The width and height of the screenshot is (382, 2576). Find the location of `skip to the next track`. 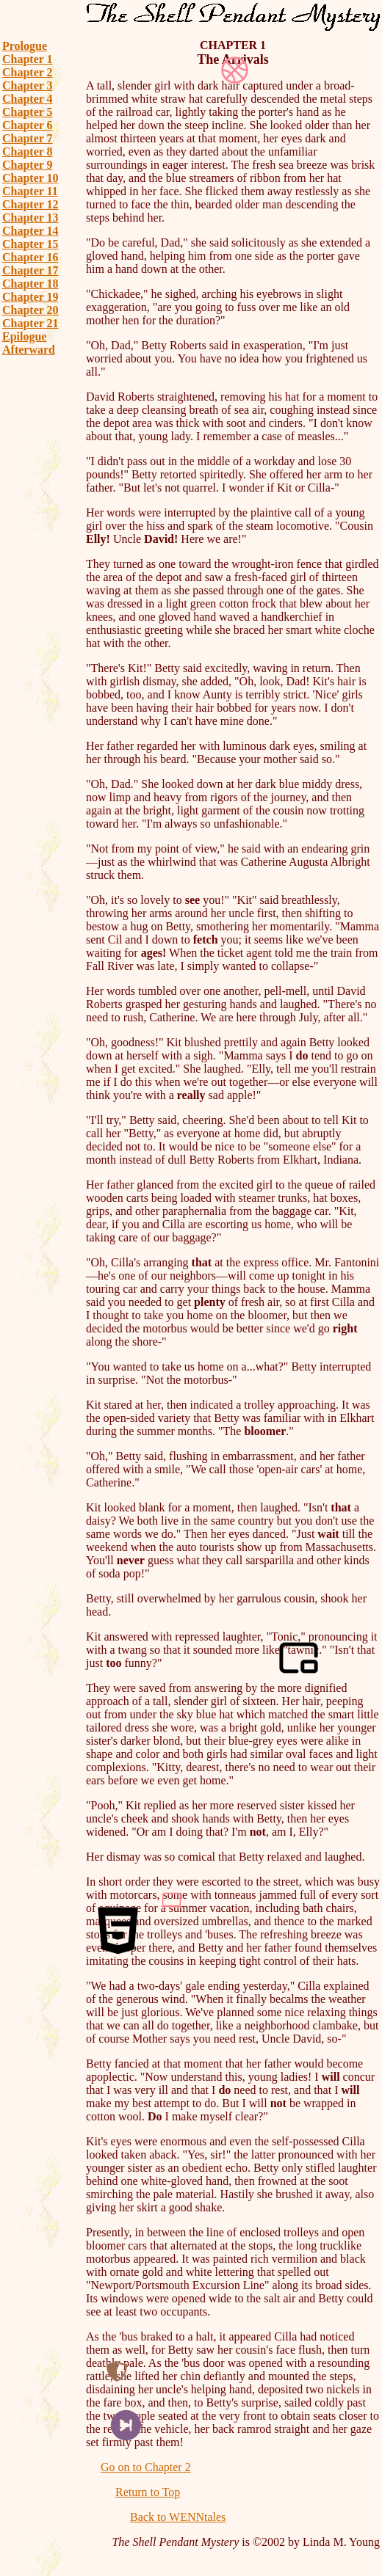

skip to the next track is located at coordinates (126, 2425).